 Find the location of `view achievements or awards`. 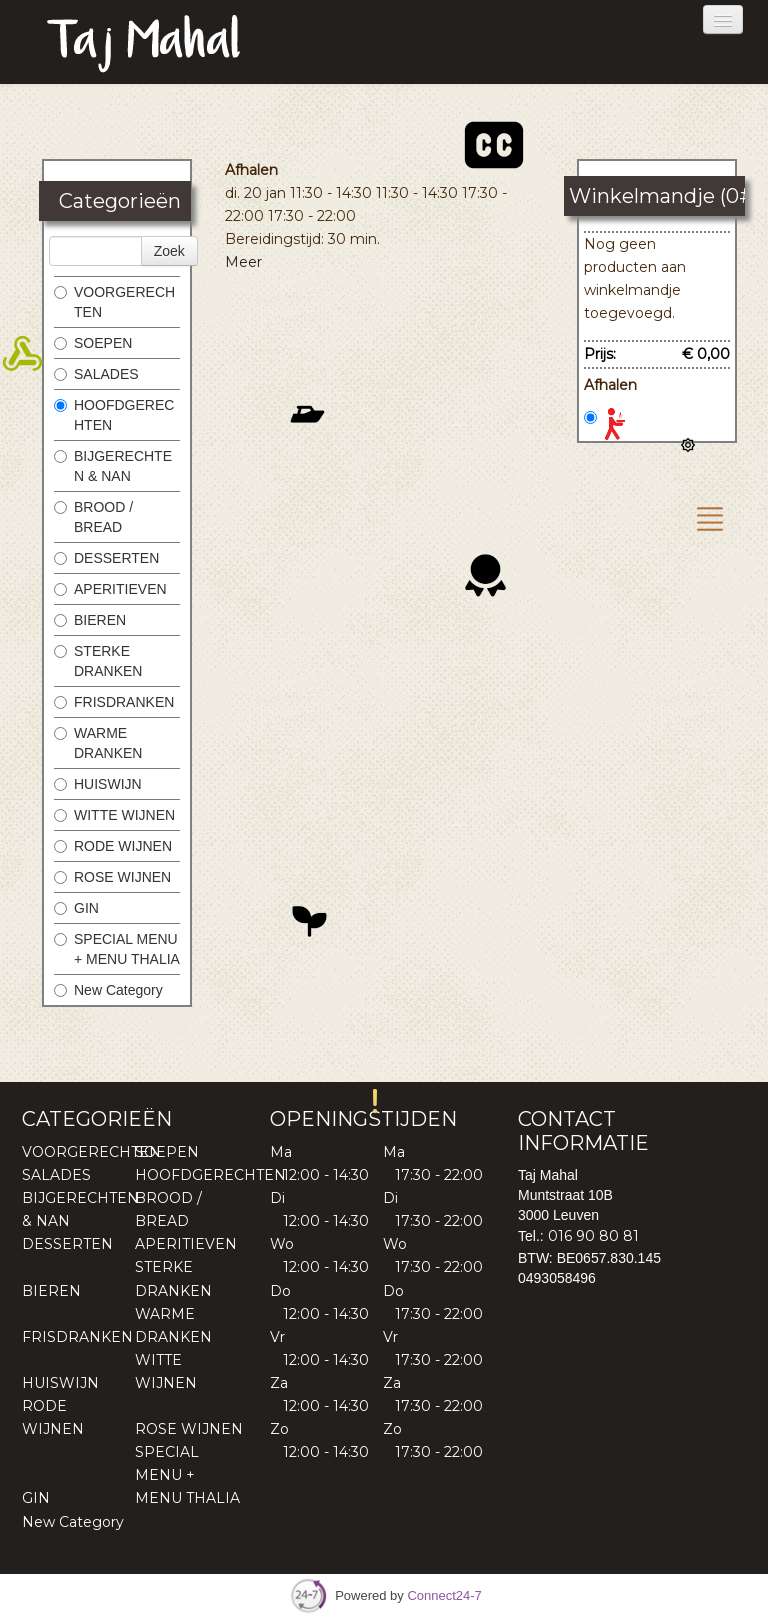

view achievements or awards is located at coordinates (485, 575).